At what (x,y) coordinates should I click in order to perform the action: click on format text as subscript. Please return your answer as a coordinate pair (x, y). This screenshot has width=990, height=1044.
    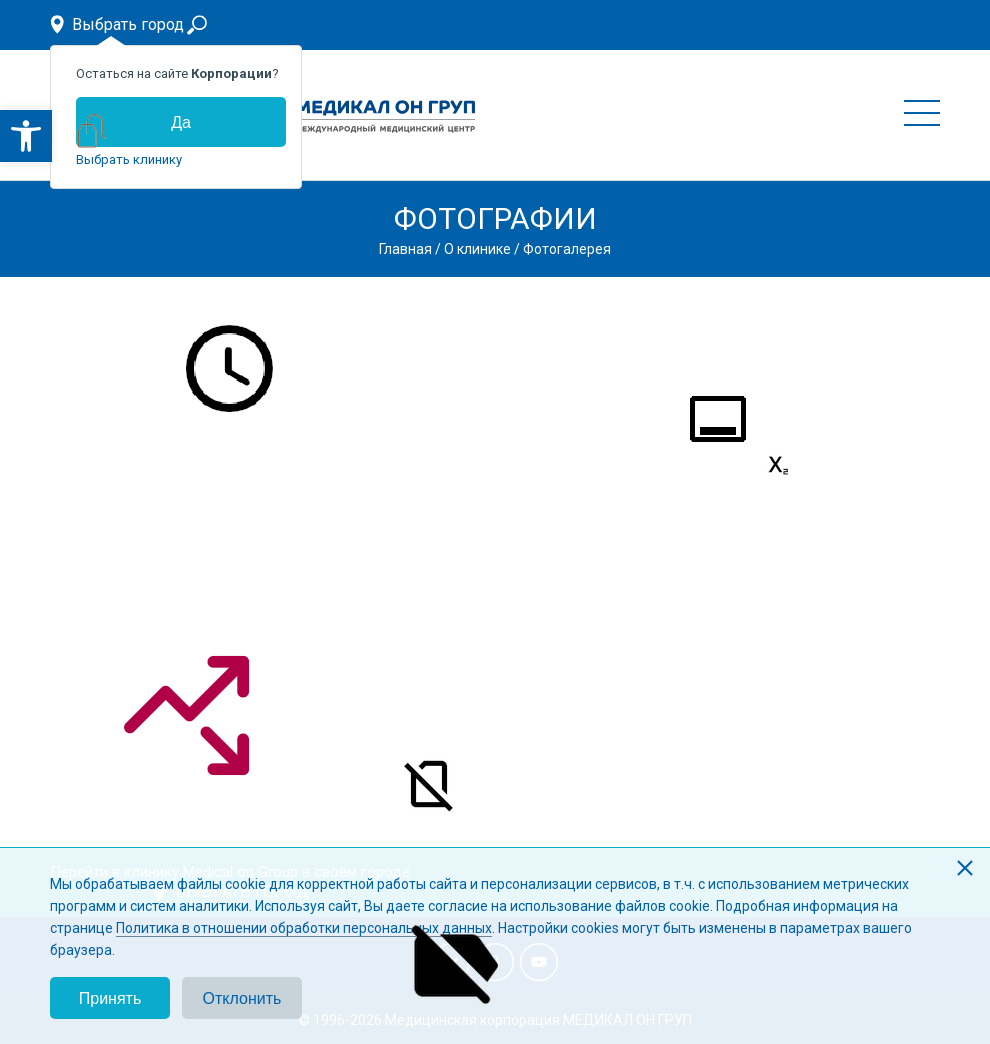
    Looking at the image, I should click on (775, 465).